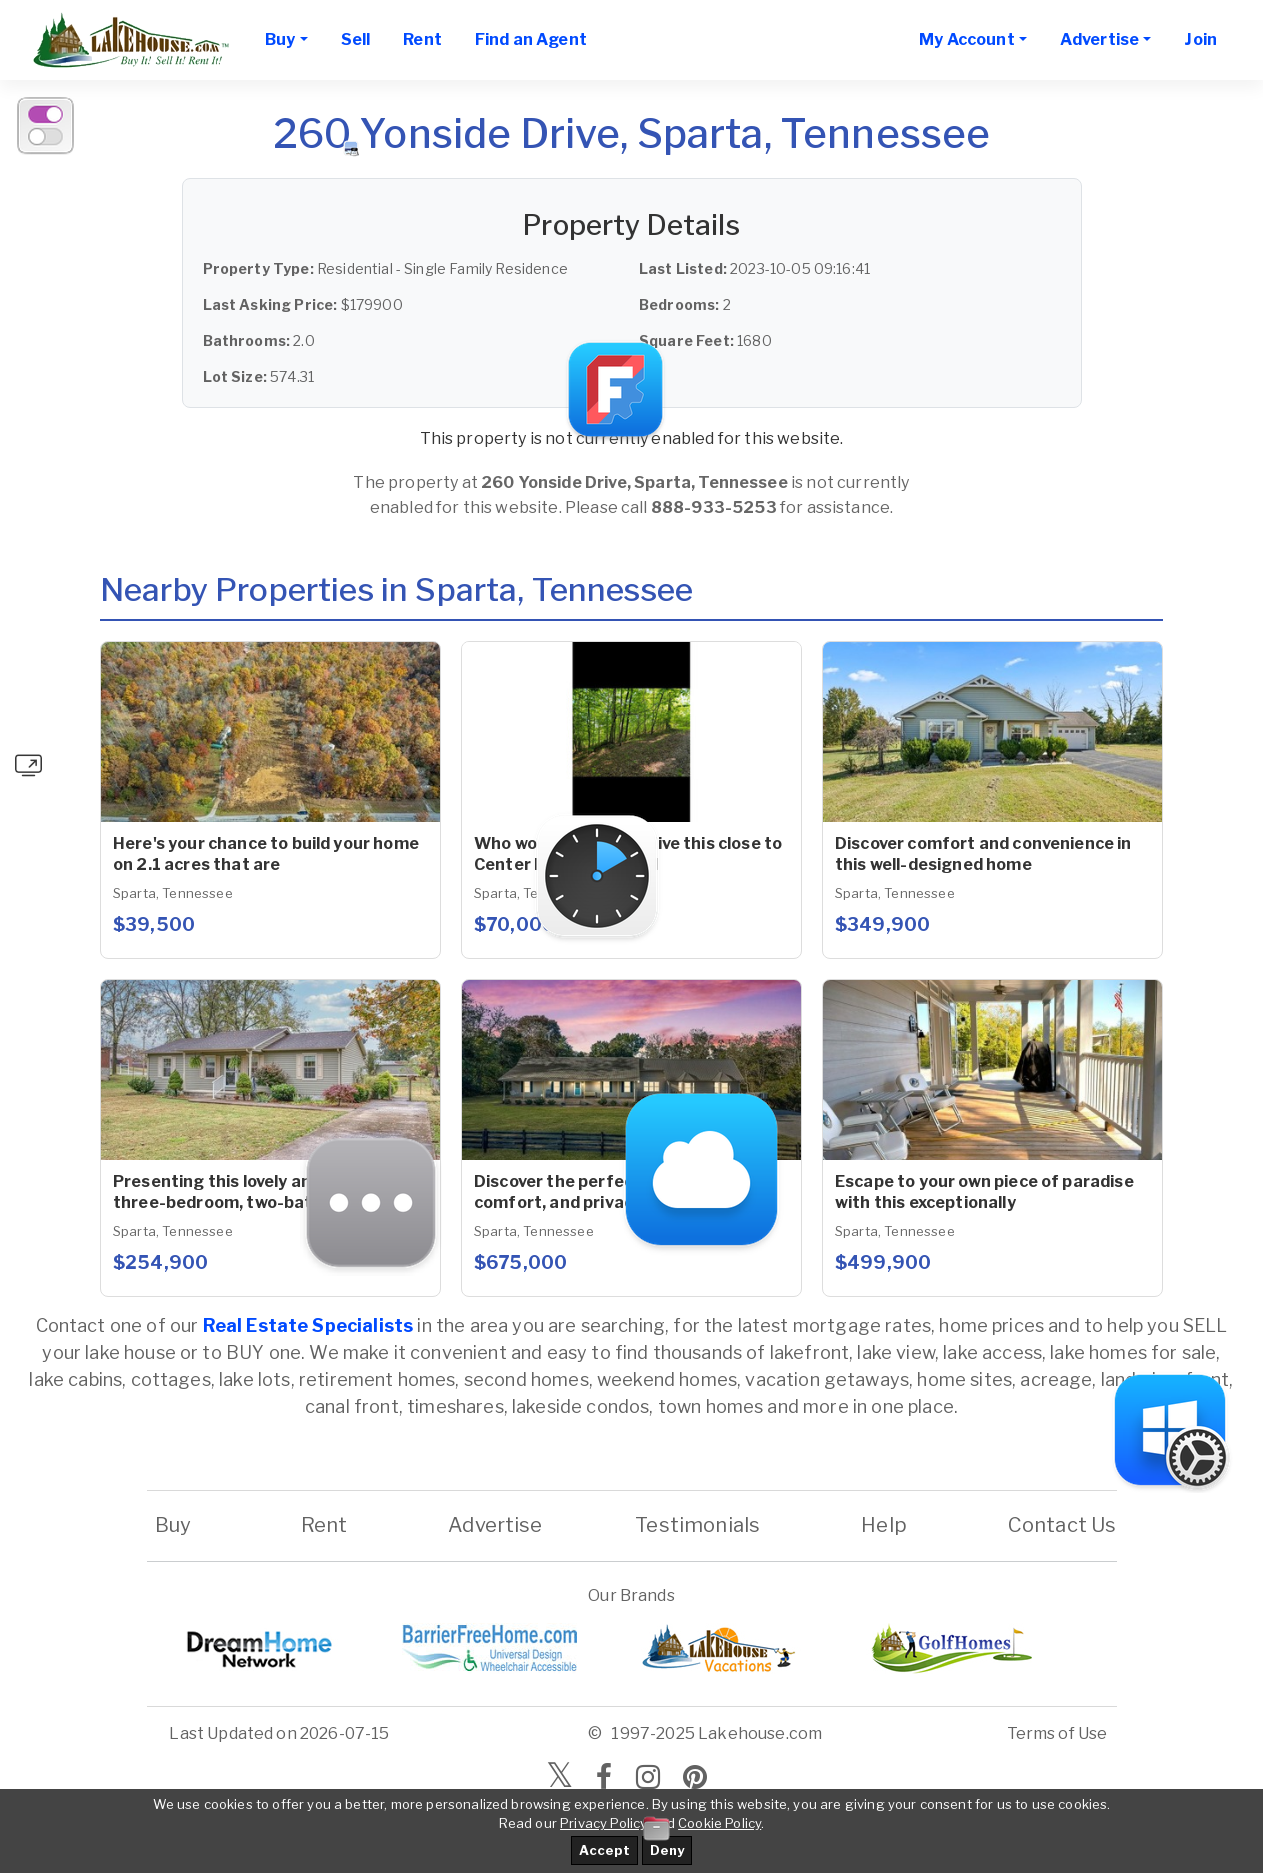 The image size is (1263, 1873). I want to click on open additional menu options, so click(371, 1205).